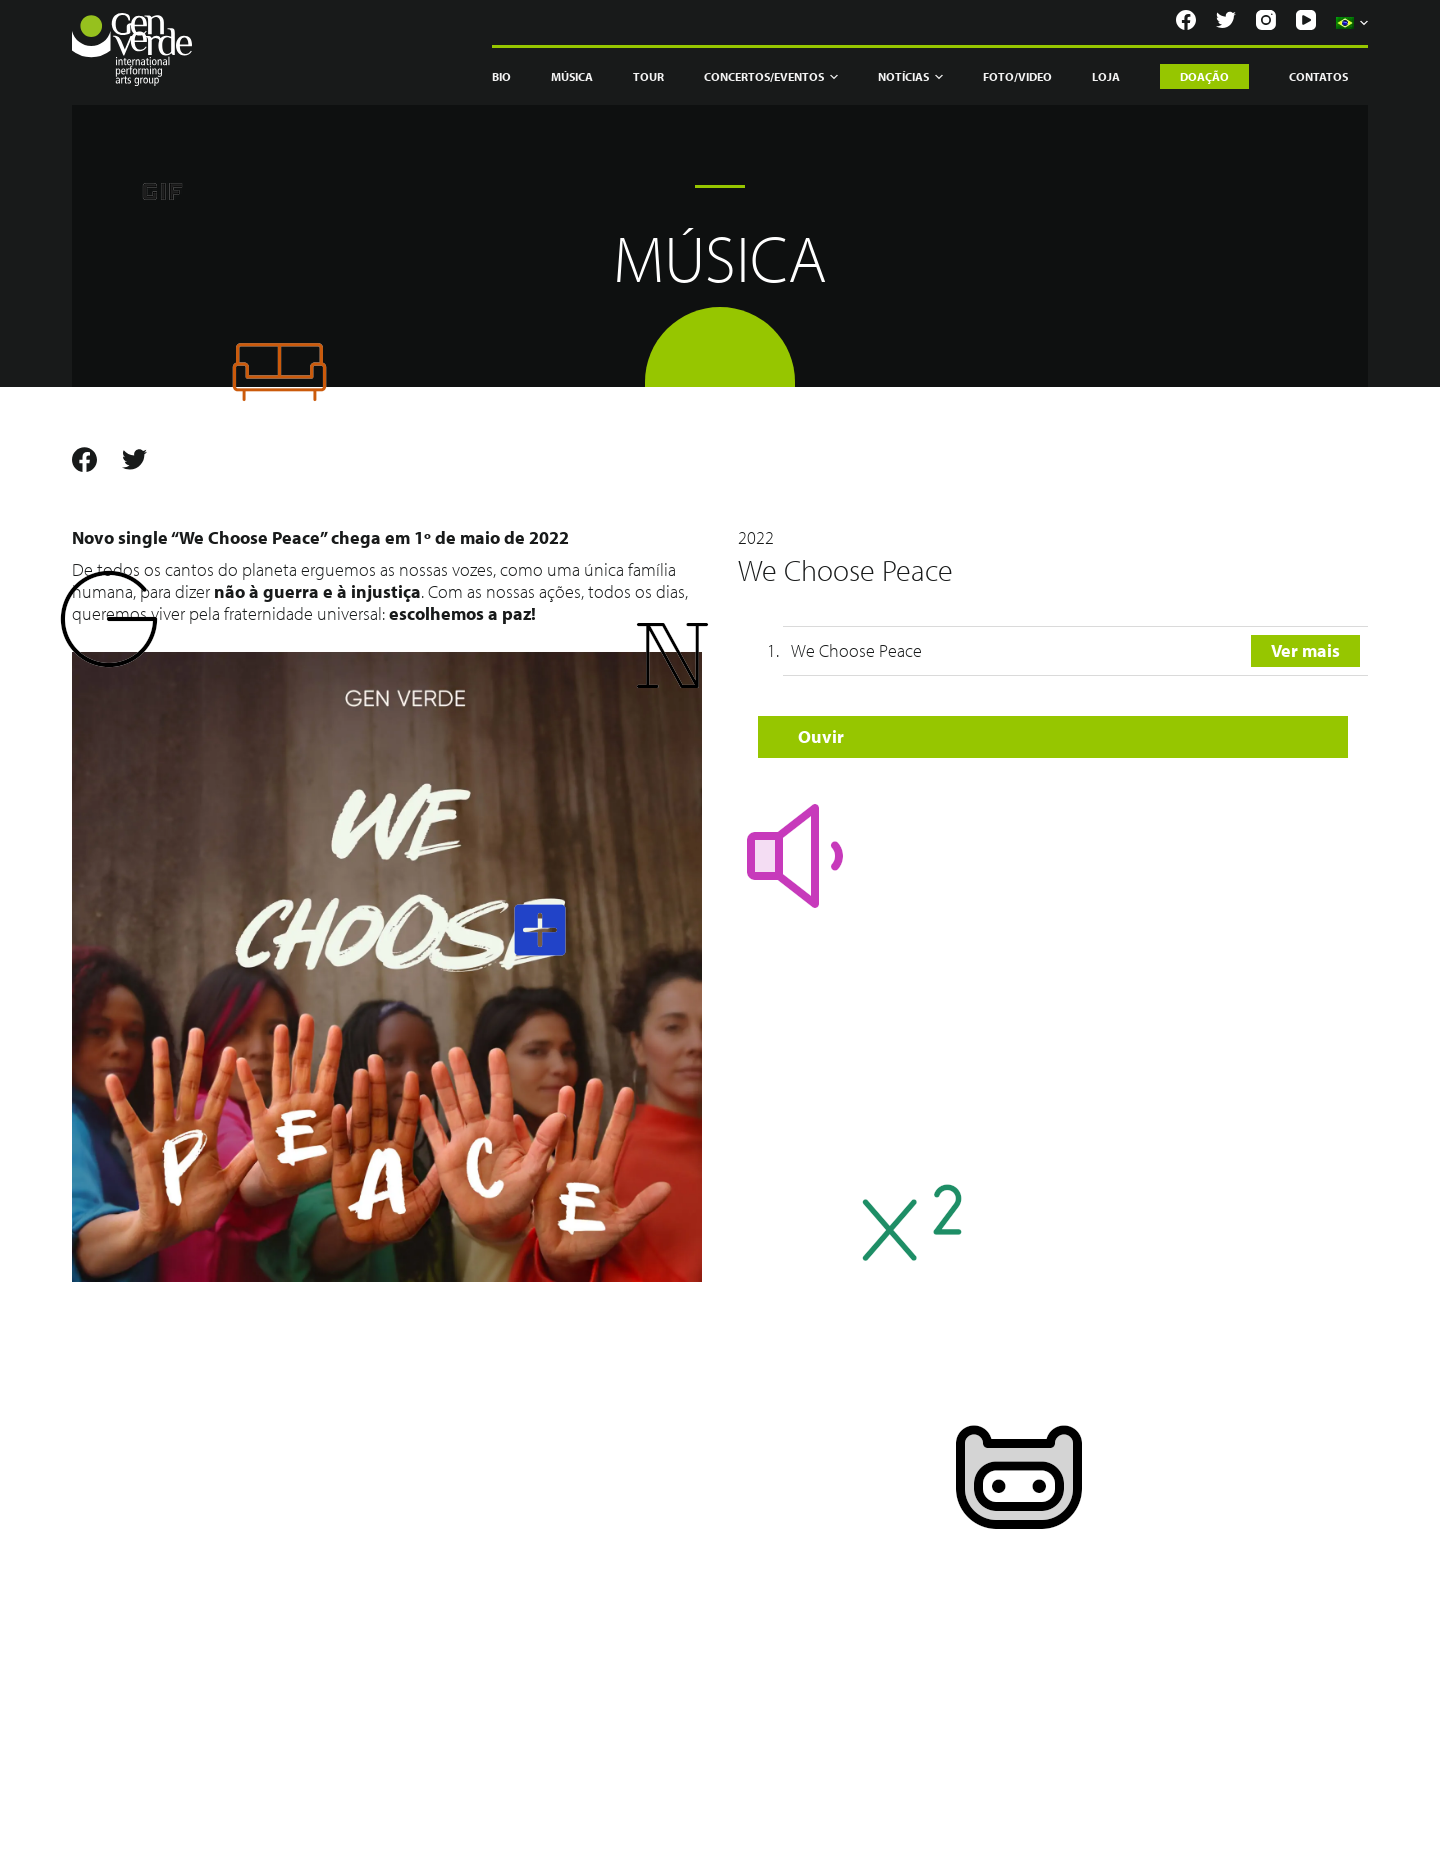 The height and width of the screenshot is (1876, 1440). Describe the element at coordinates (906, 1224) in the screenshot. I see `apply superscript formatting to selected text` at that location.